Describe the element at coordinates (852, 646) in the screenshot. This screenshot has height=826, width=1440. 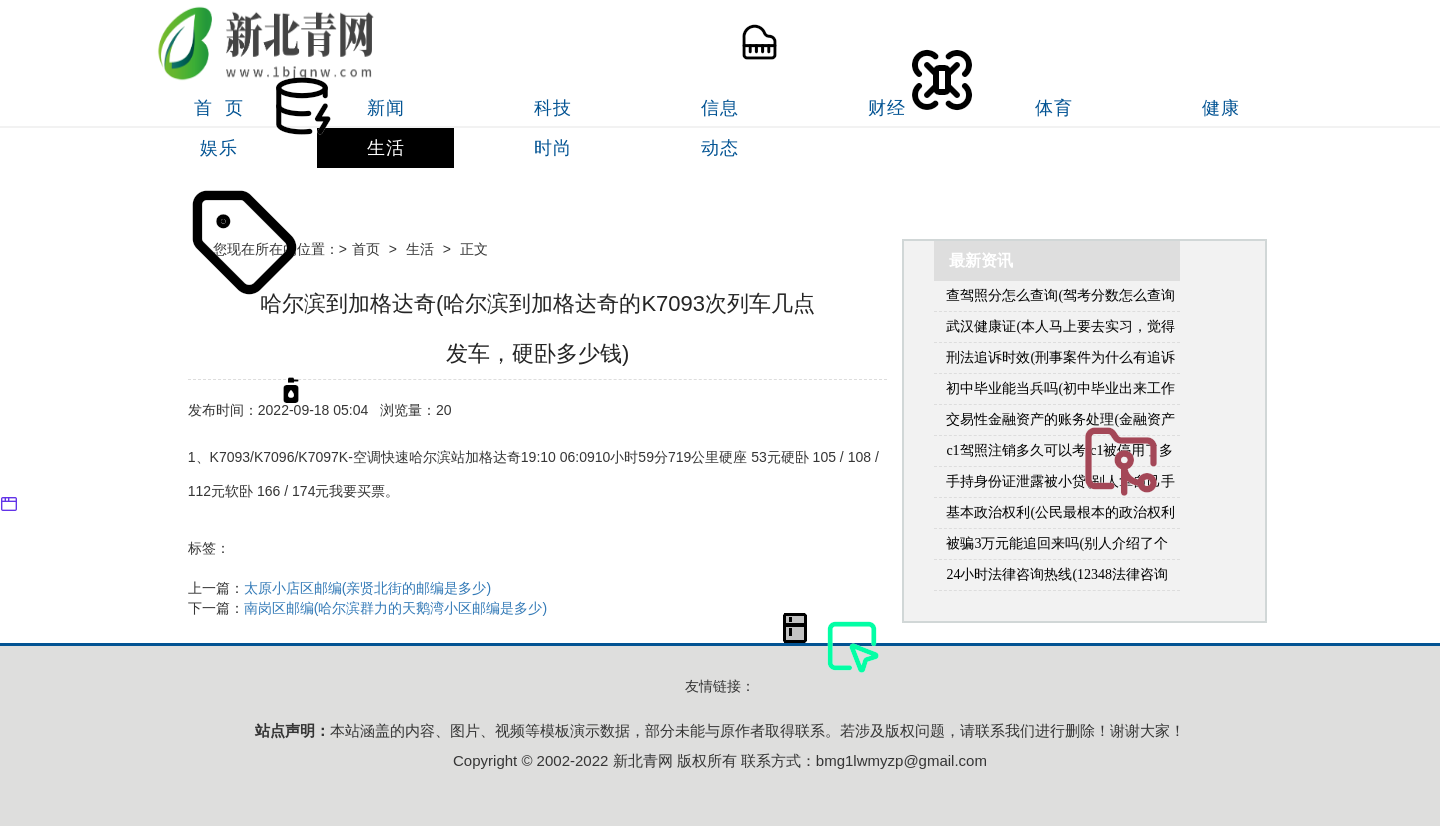
I see `select or interact with an element` at that location.